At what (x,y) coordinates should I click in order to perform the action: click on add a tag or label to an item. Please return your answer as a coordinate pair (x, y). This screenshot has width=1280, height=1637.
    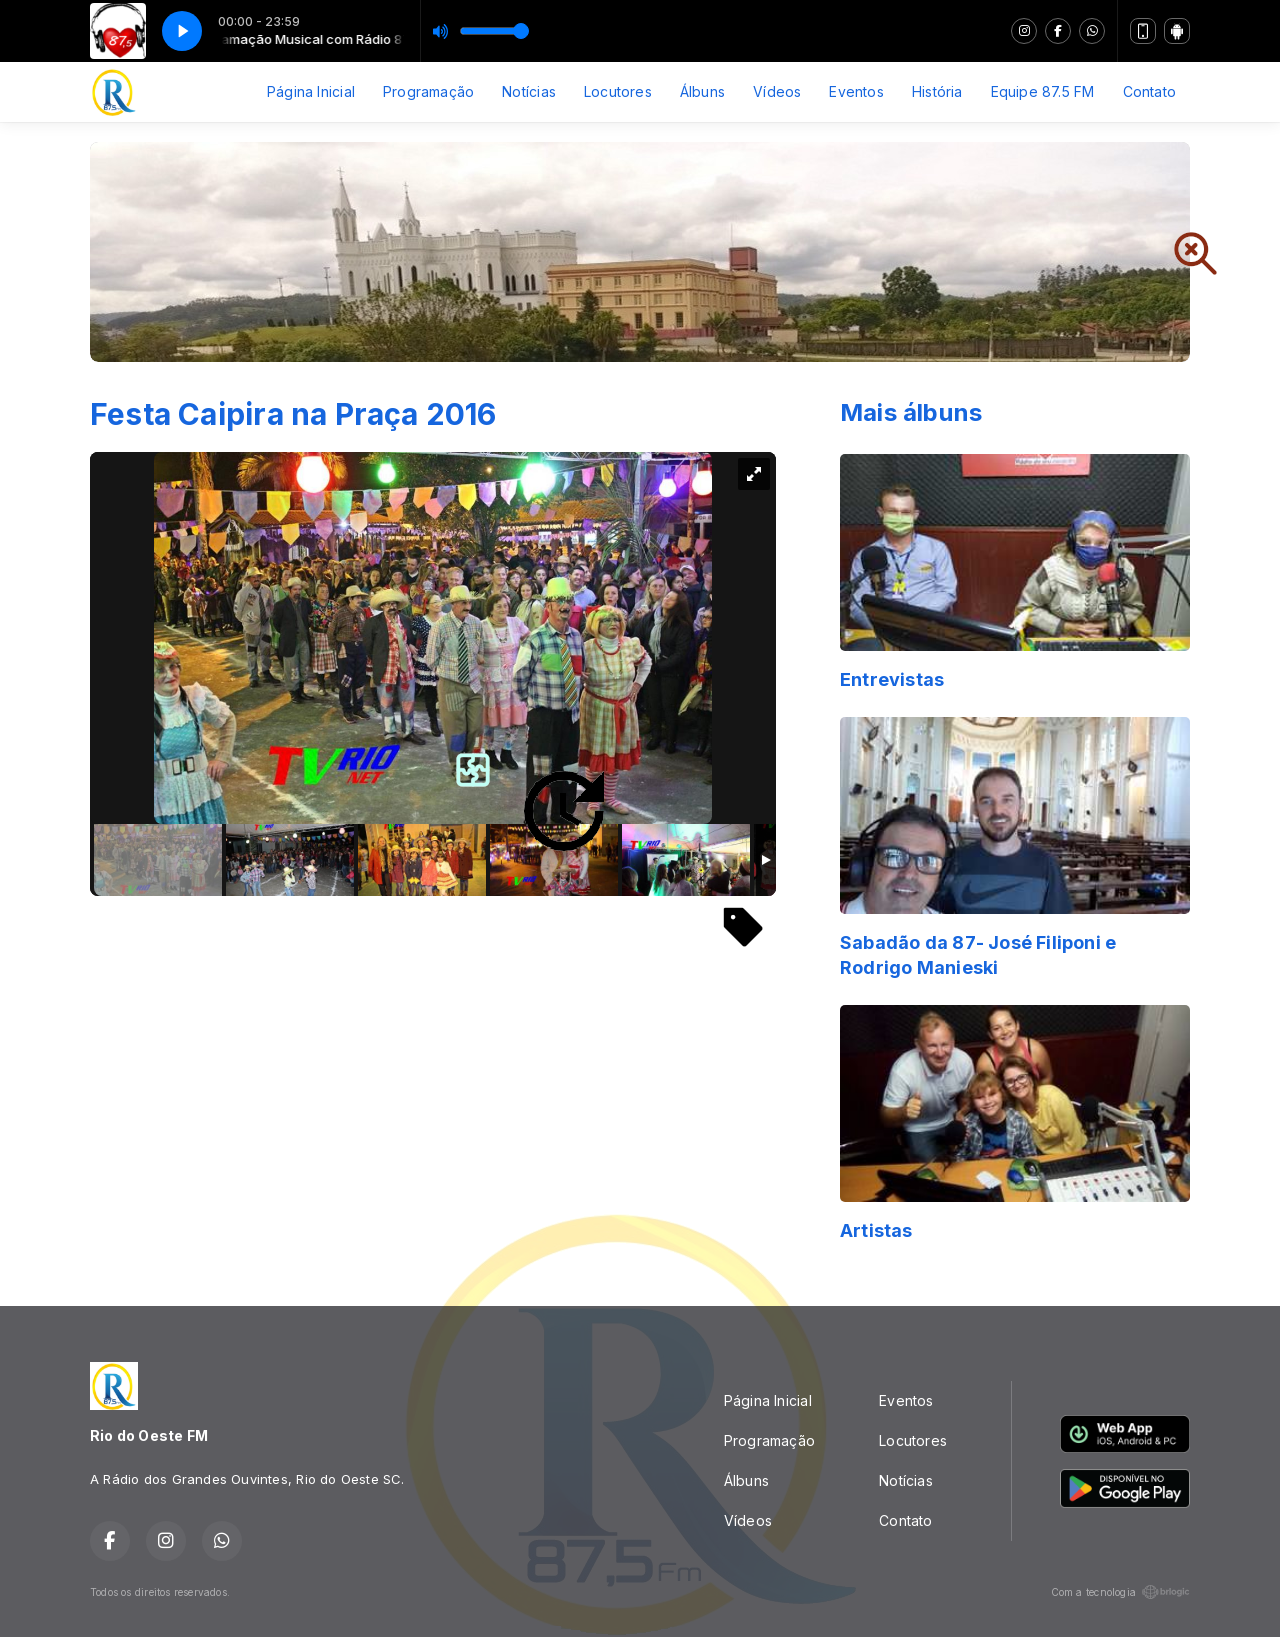
    Looking at the image, I should click on (741, 925).